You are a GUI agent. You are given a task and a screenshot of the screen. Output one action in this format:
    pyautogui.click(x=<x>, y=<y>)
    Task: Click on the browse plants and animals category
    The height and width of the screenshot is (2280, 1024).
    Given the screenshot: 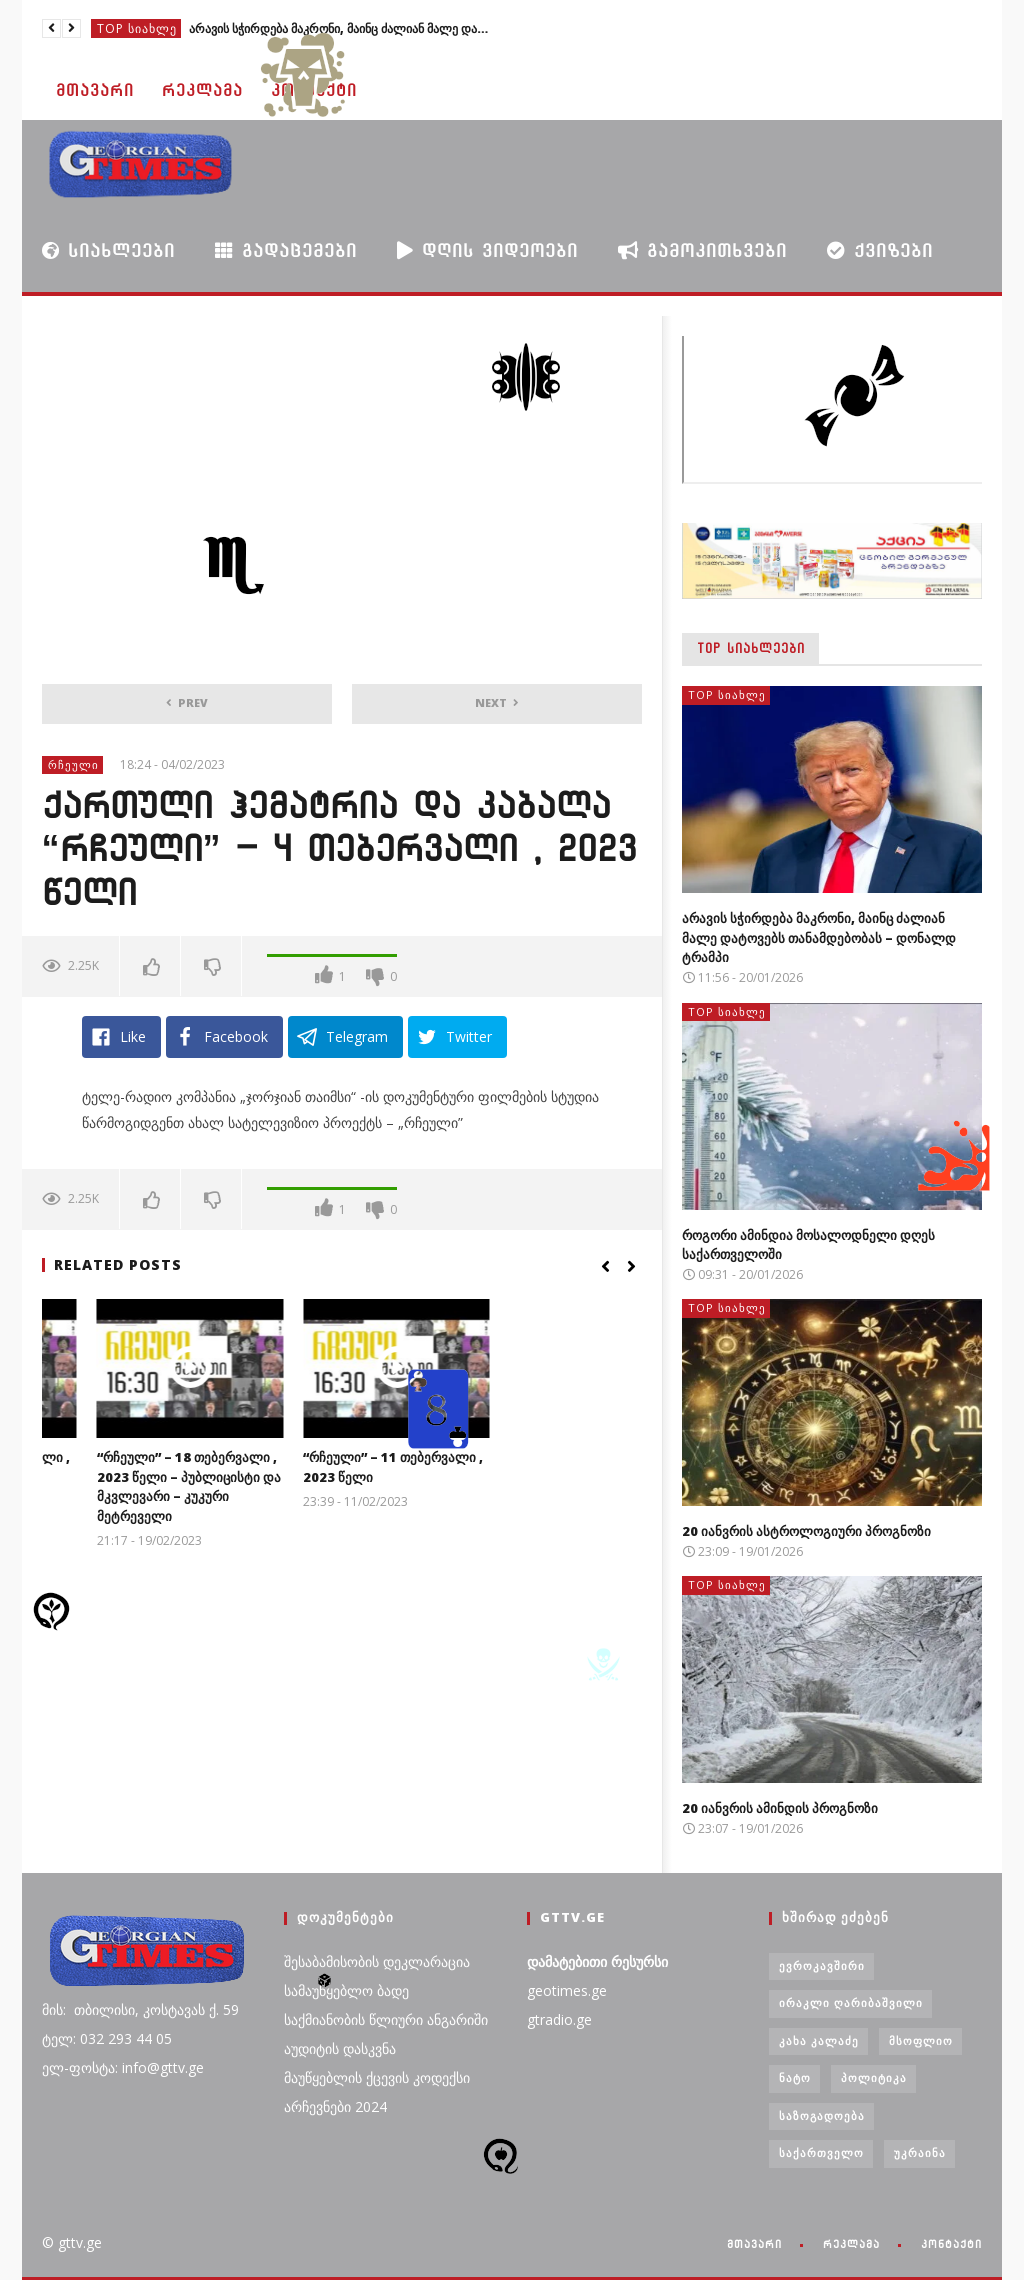 What is the action you would take?
    pyautogui.click(x=51, y=1611)
    